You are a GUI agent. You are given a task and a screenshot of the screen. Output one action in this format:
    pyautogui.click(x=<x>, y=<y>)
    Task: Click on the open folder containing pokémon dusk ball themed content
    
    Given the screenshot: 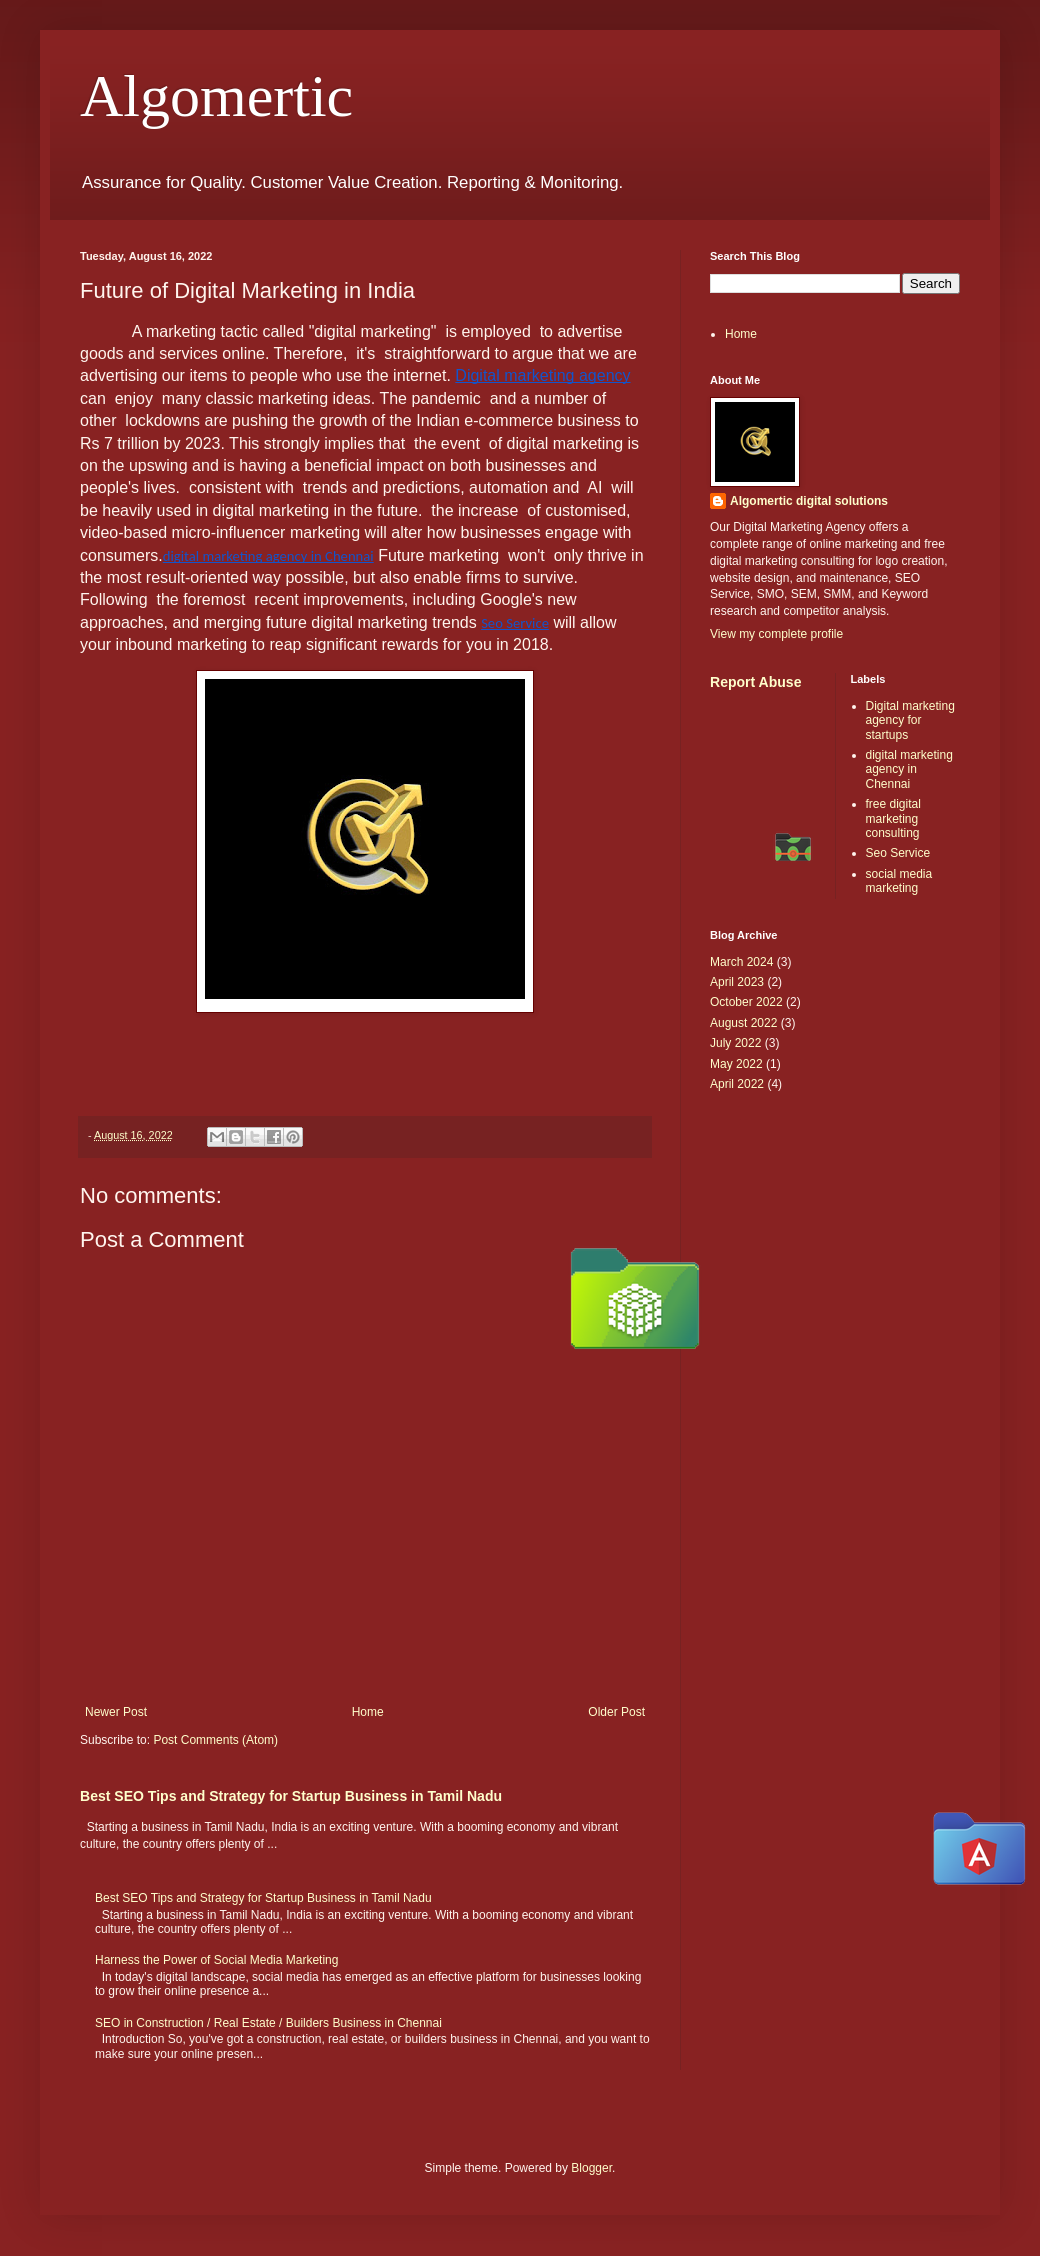 What is the action you would take?
    pyautogui.click(x=793, y=848)
    